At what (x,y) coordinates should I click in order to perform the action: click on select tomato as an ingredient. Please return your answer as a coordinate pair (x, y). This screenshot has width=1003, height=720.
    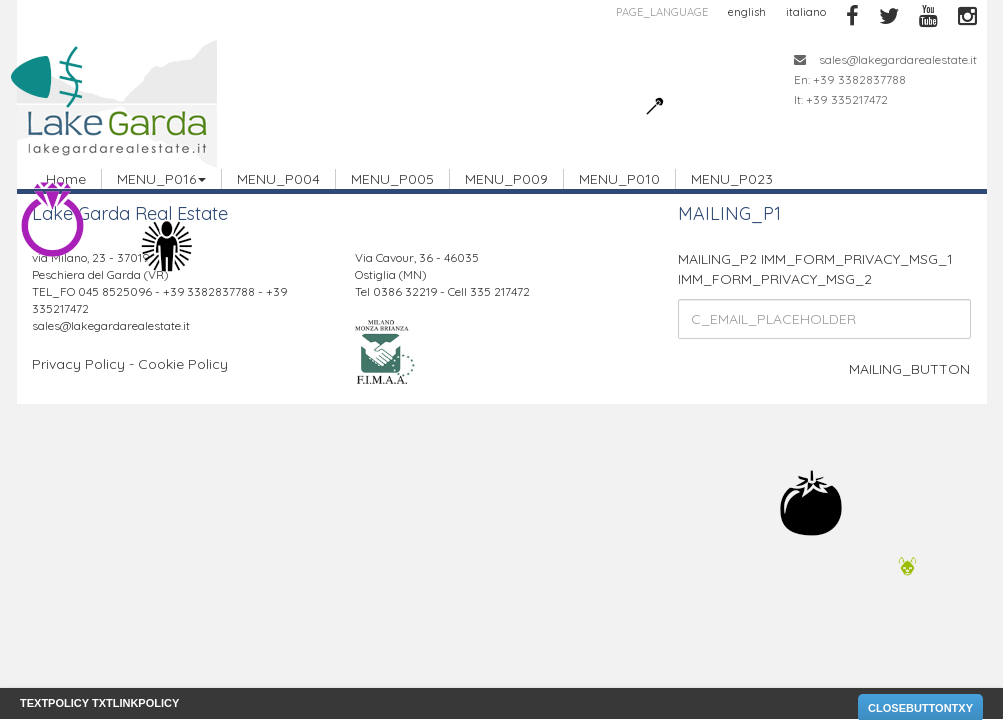
    Looking at the image, I should click on (811, 503).